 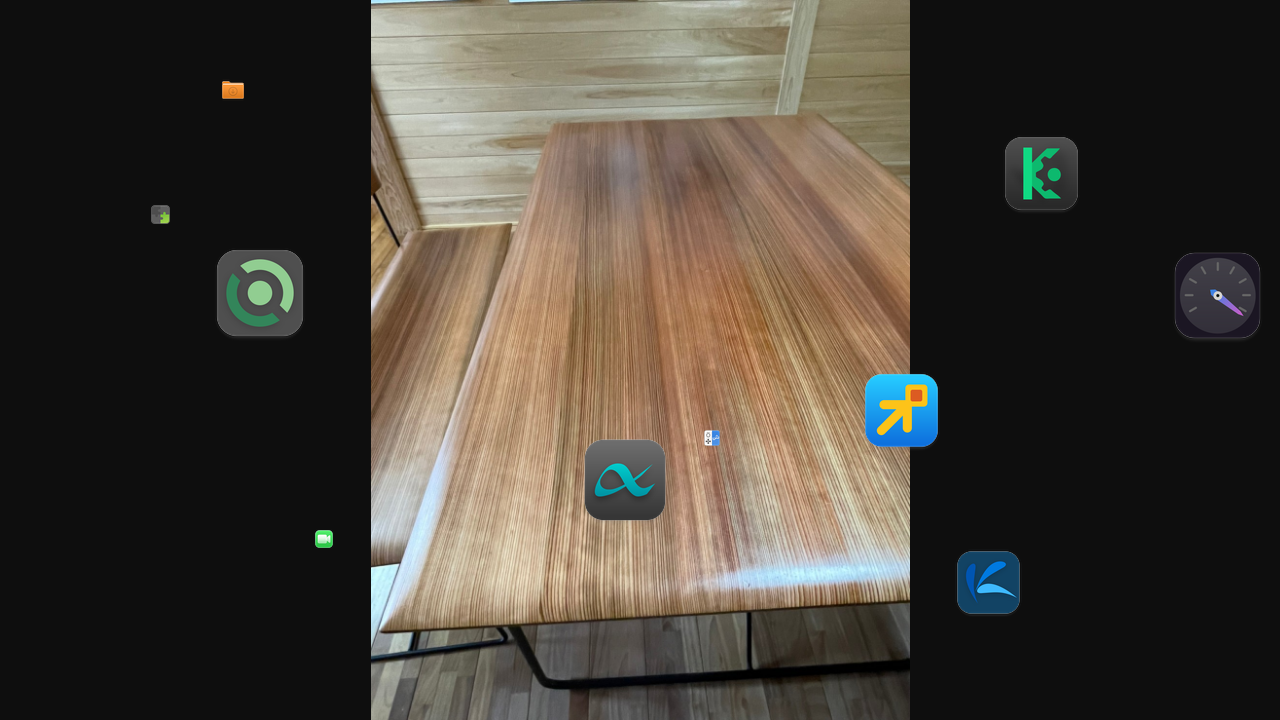 I want to click on open albert app launcher, so click(x=625, y=480).